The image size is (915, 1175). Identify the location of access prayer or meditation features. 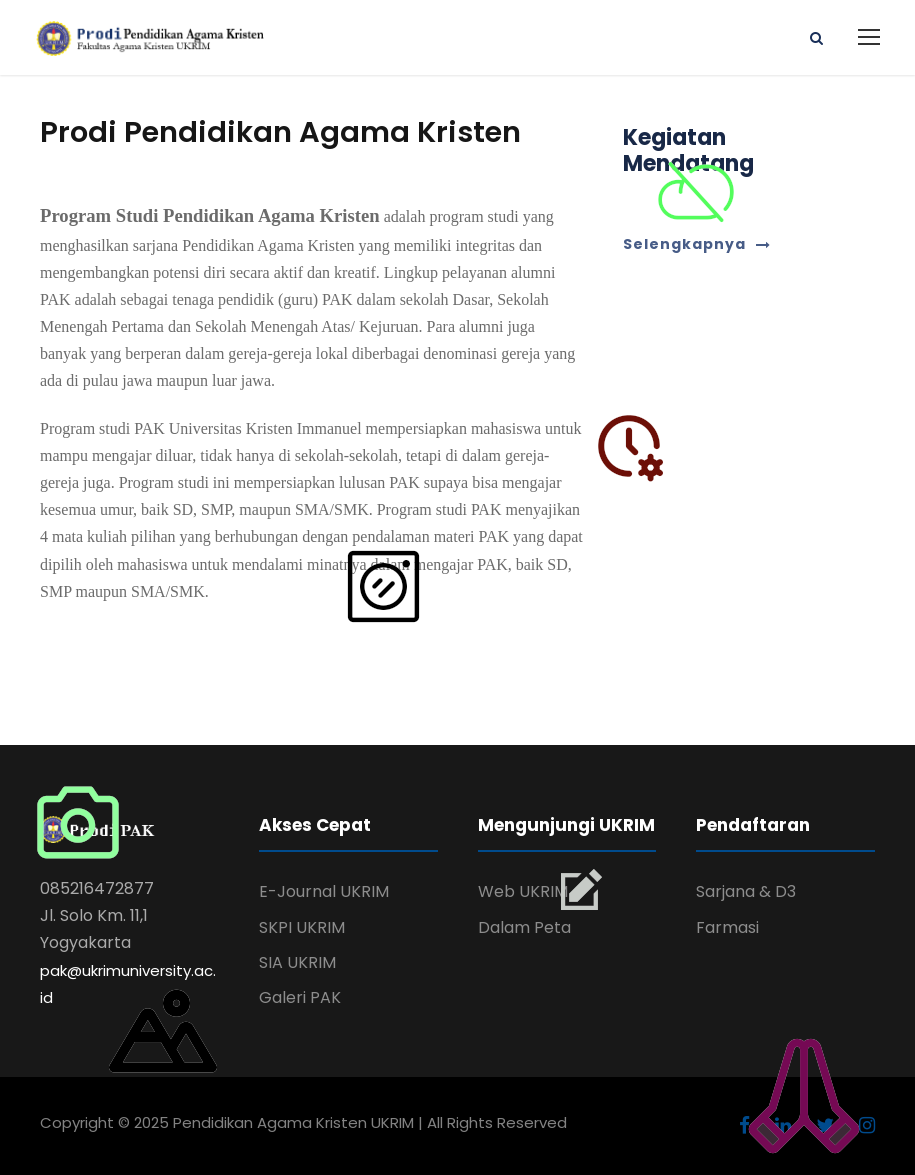
(804, 1098).